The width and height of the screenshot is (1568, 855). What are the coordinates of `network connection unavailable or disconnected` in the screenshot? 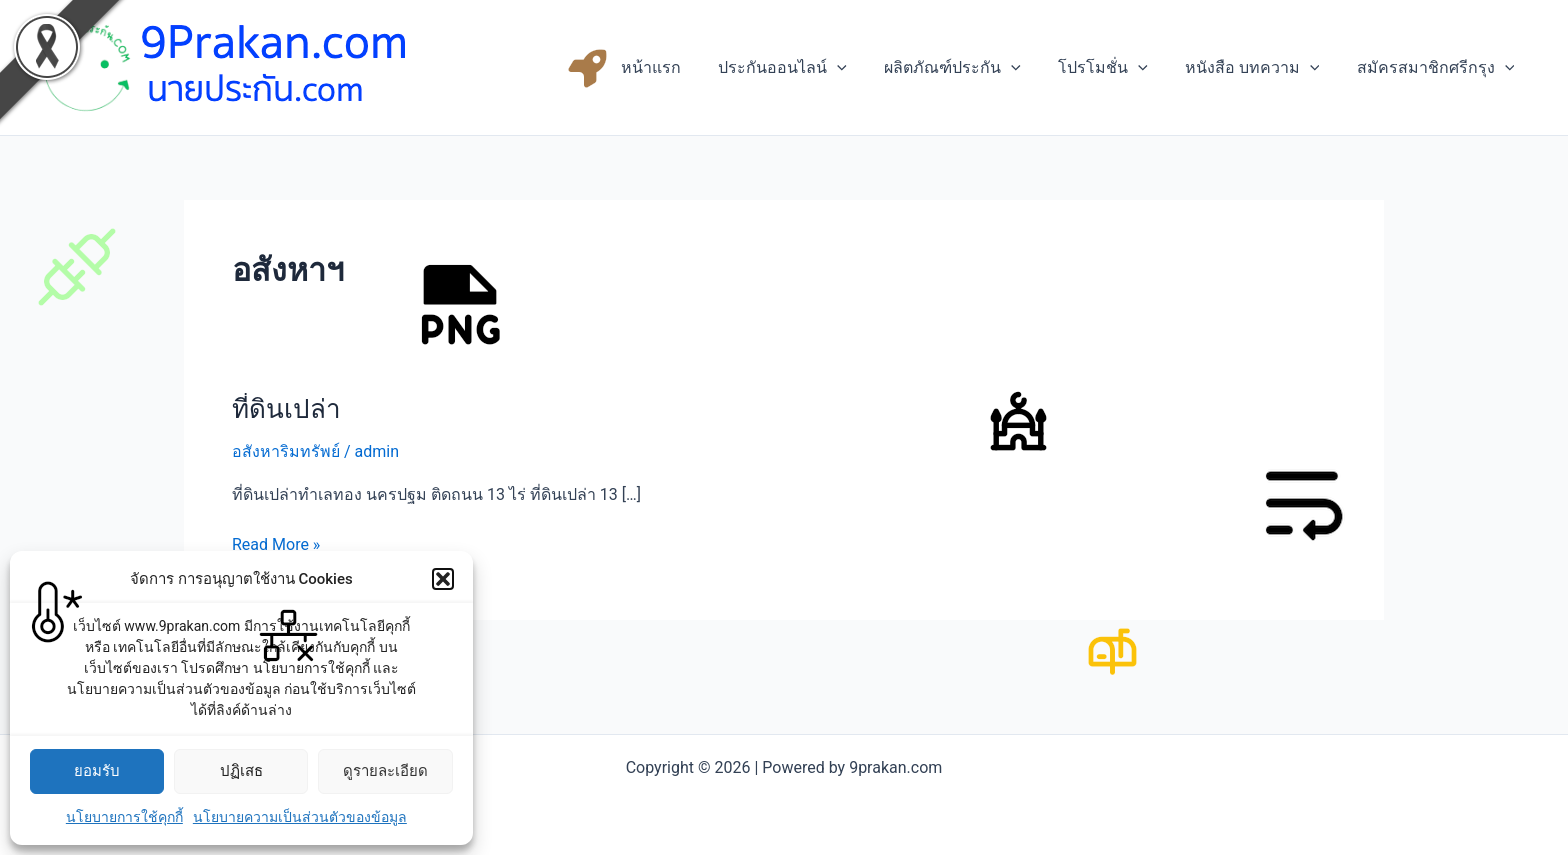 It's located at (288, 636).